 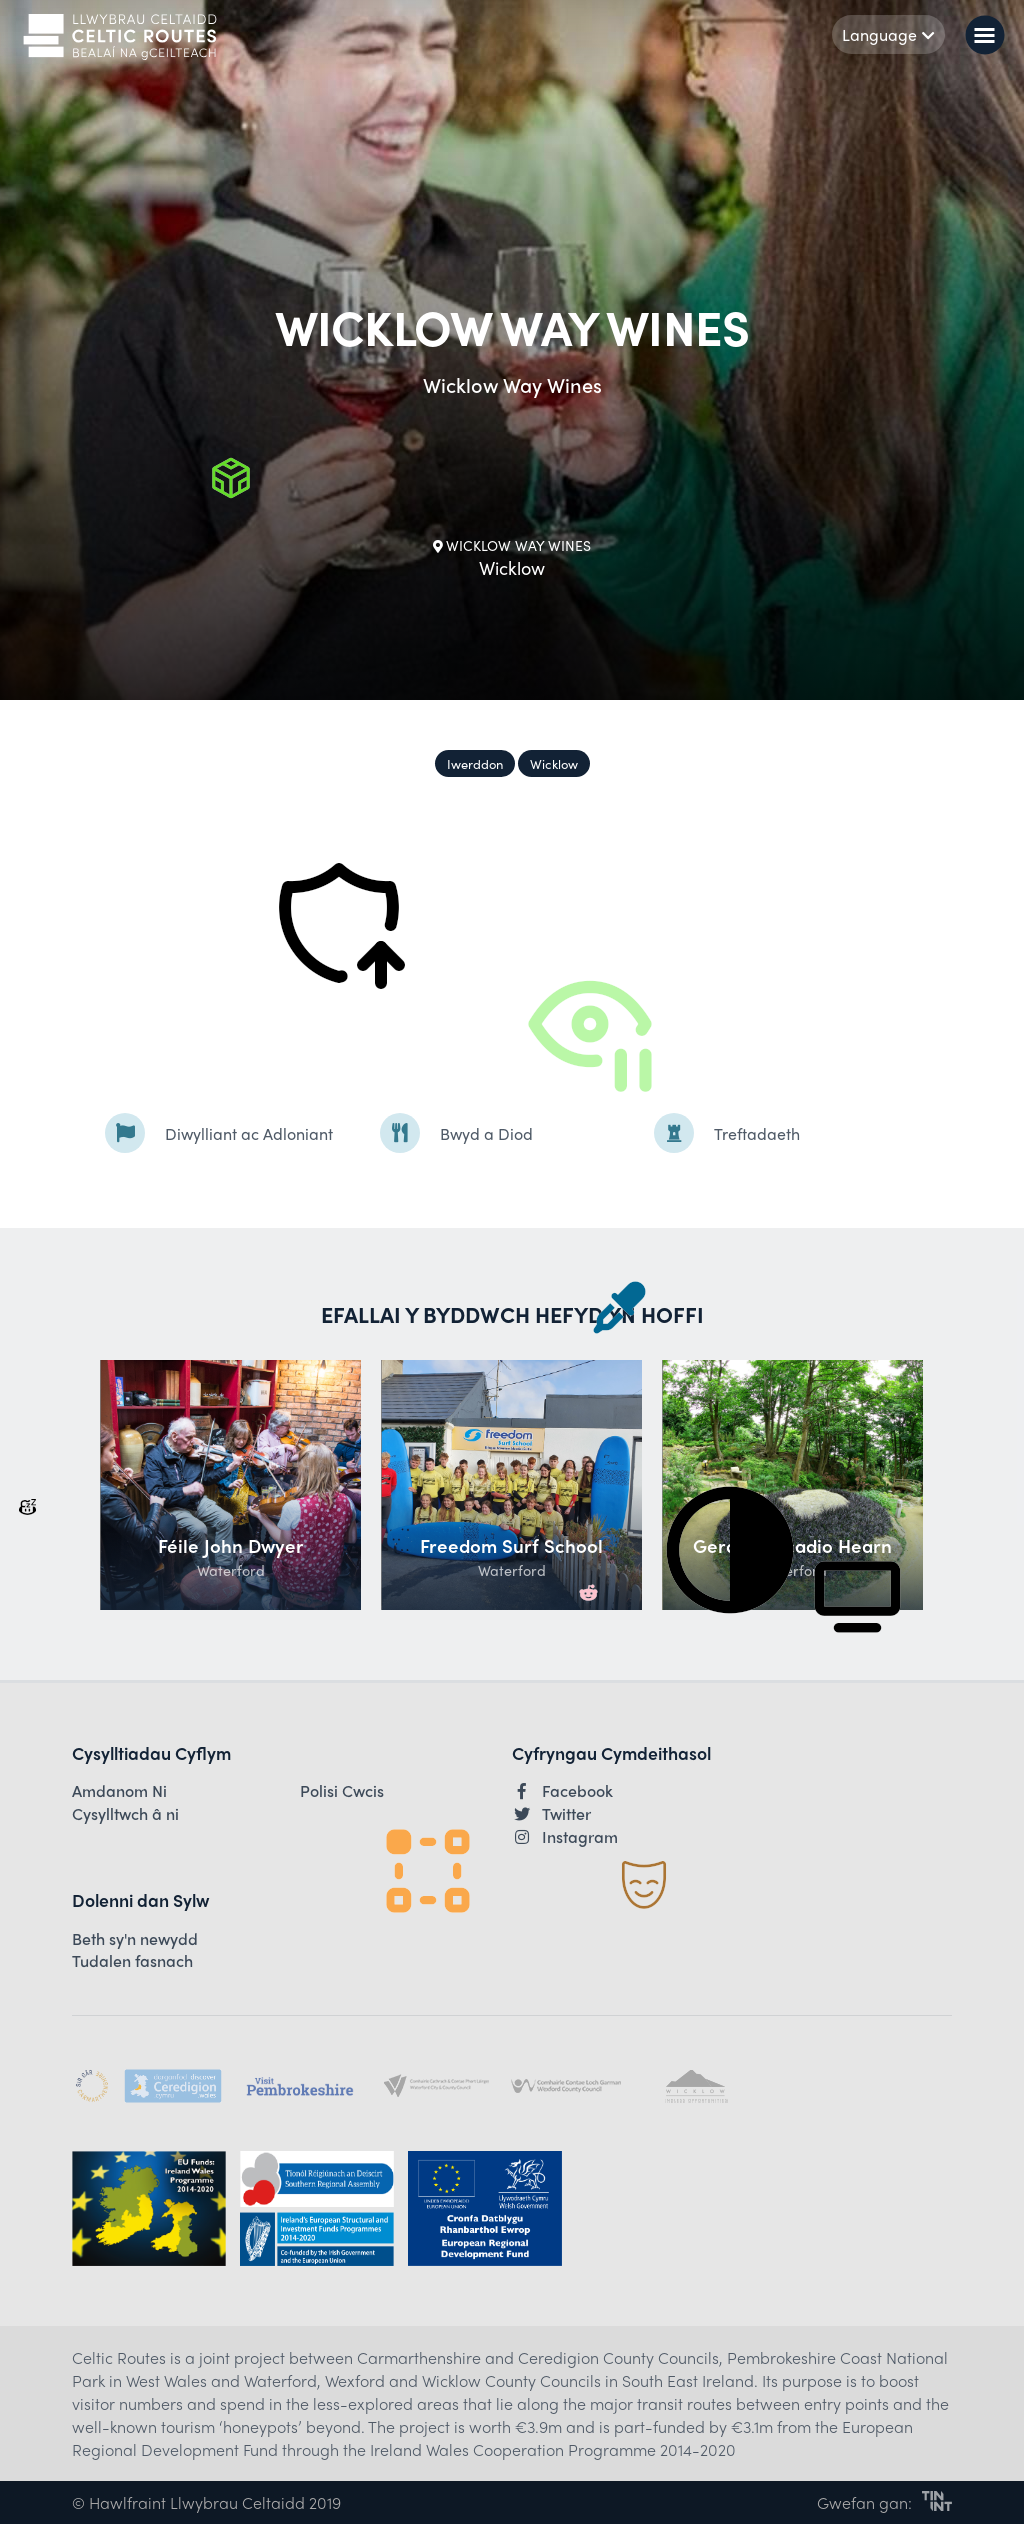 I want to click on adjust display brightness to 50%, so click(x=730, y=1550).